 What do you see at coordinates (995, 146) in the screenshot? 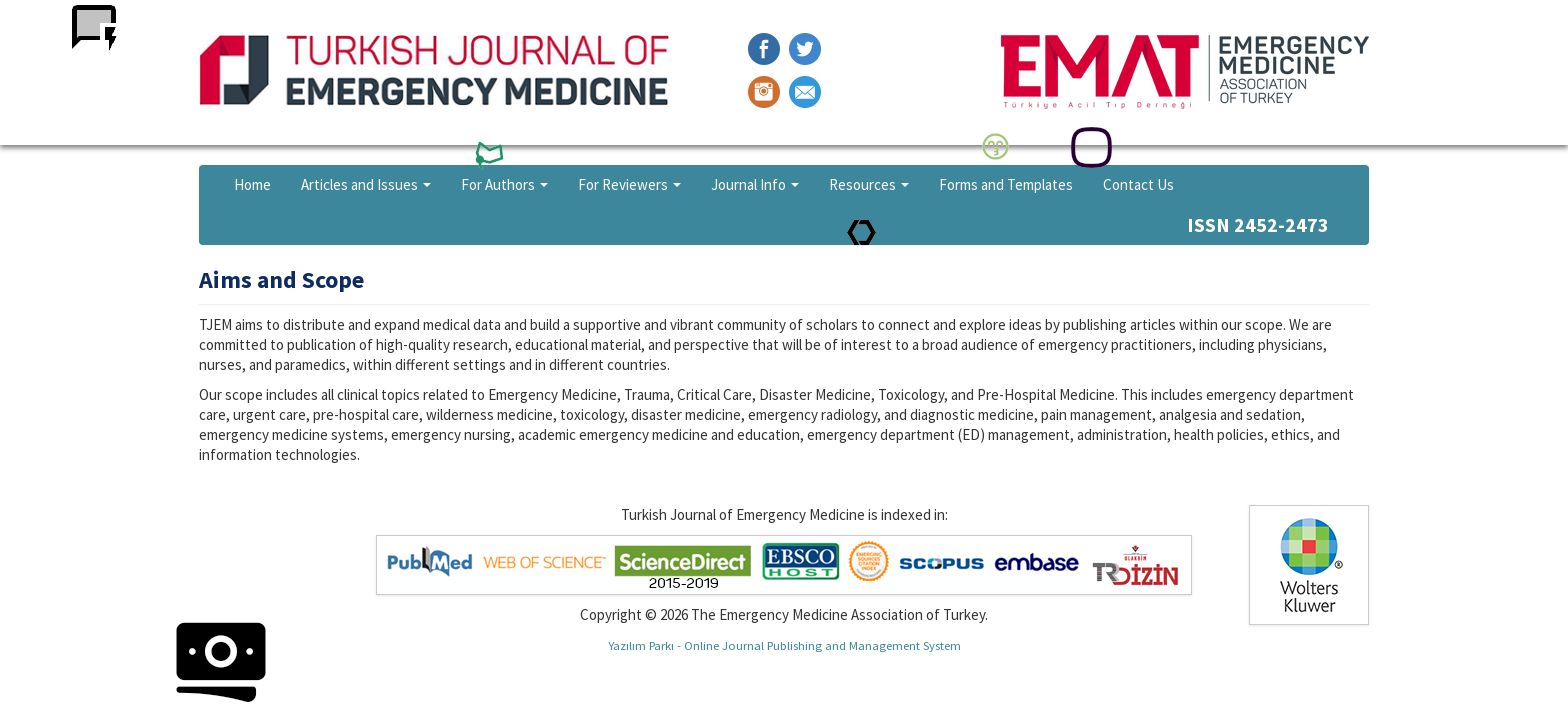
I see `send a kiss or affectionate reaction` at bounding box center [995, 146].